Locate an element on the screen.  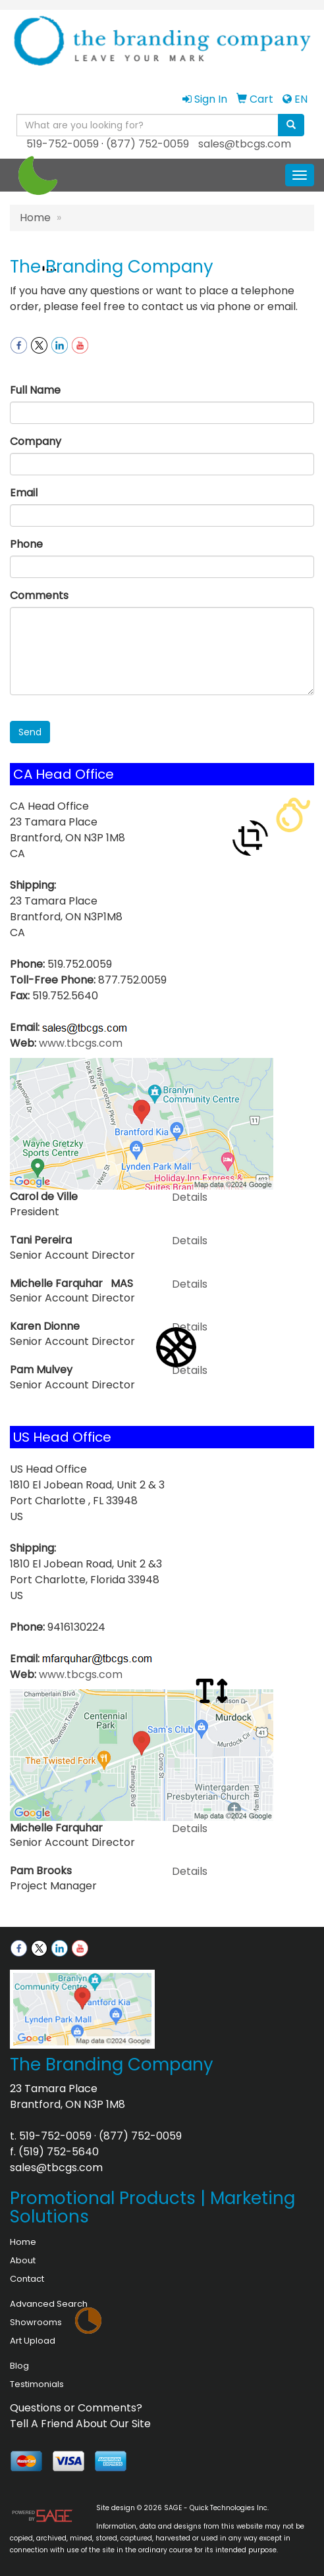
switch to dark mode is located at coordinates (38, 175).